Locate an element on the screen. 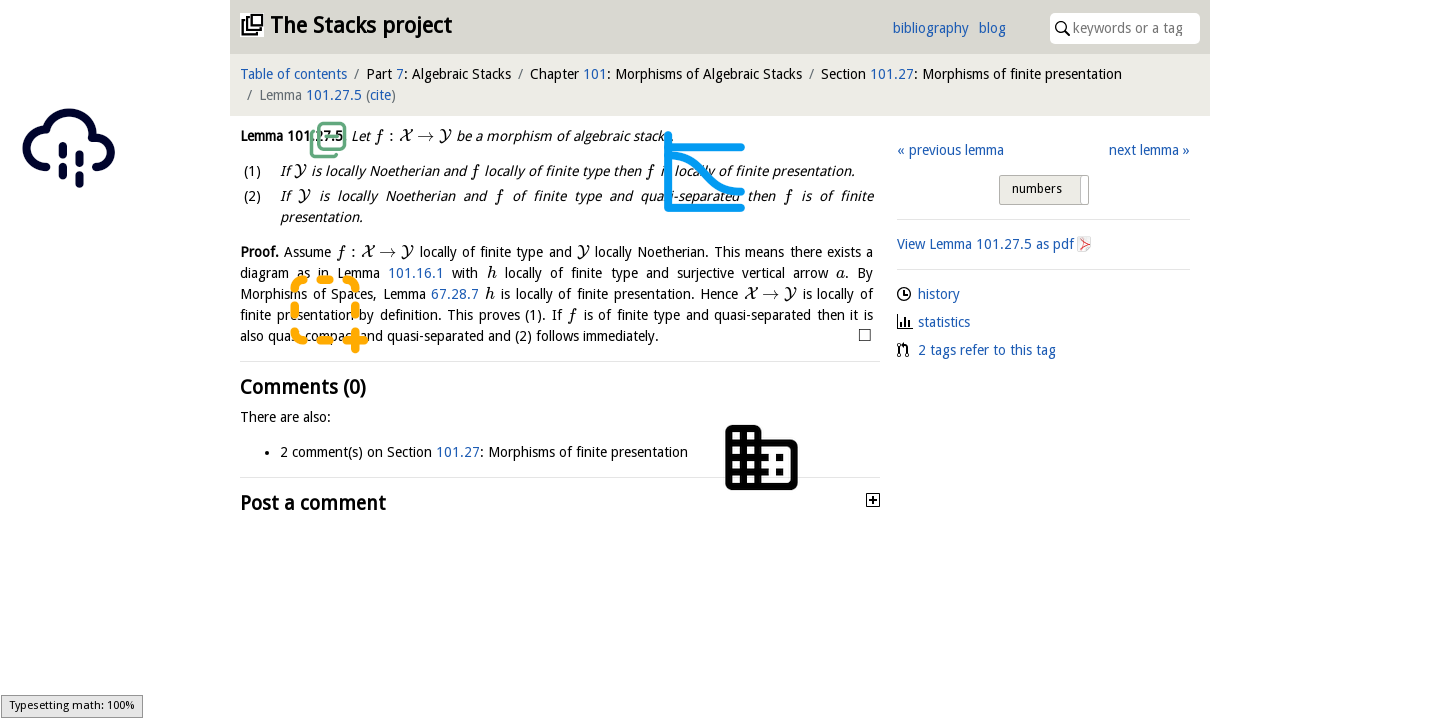 This screenshot has height=720, width=1440. remove an item from your library is located at coordinates (328, 140).